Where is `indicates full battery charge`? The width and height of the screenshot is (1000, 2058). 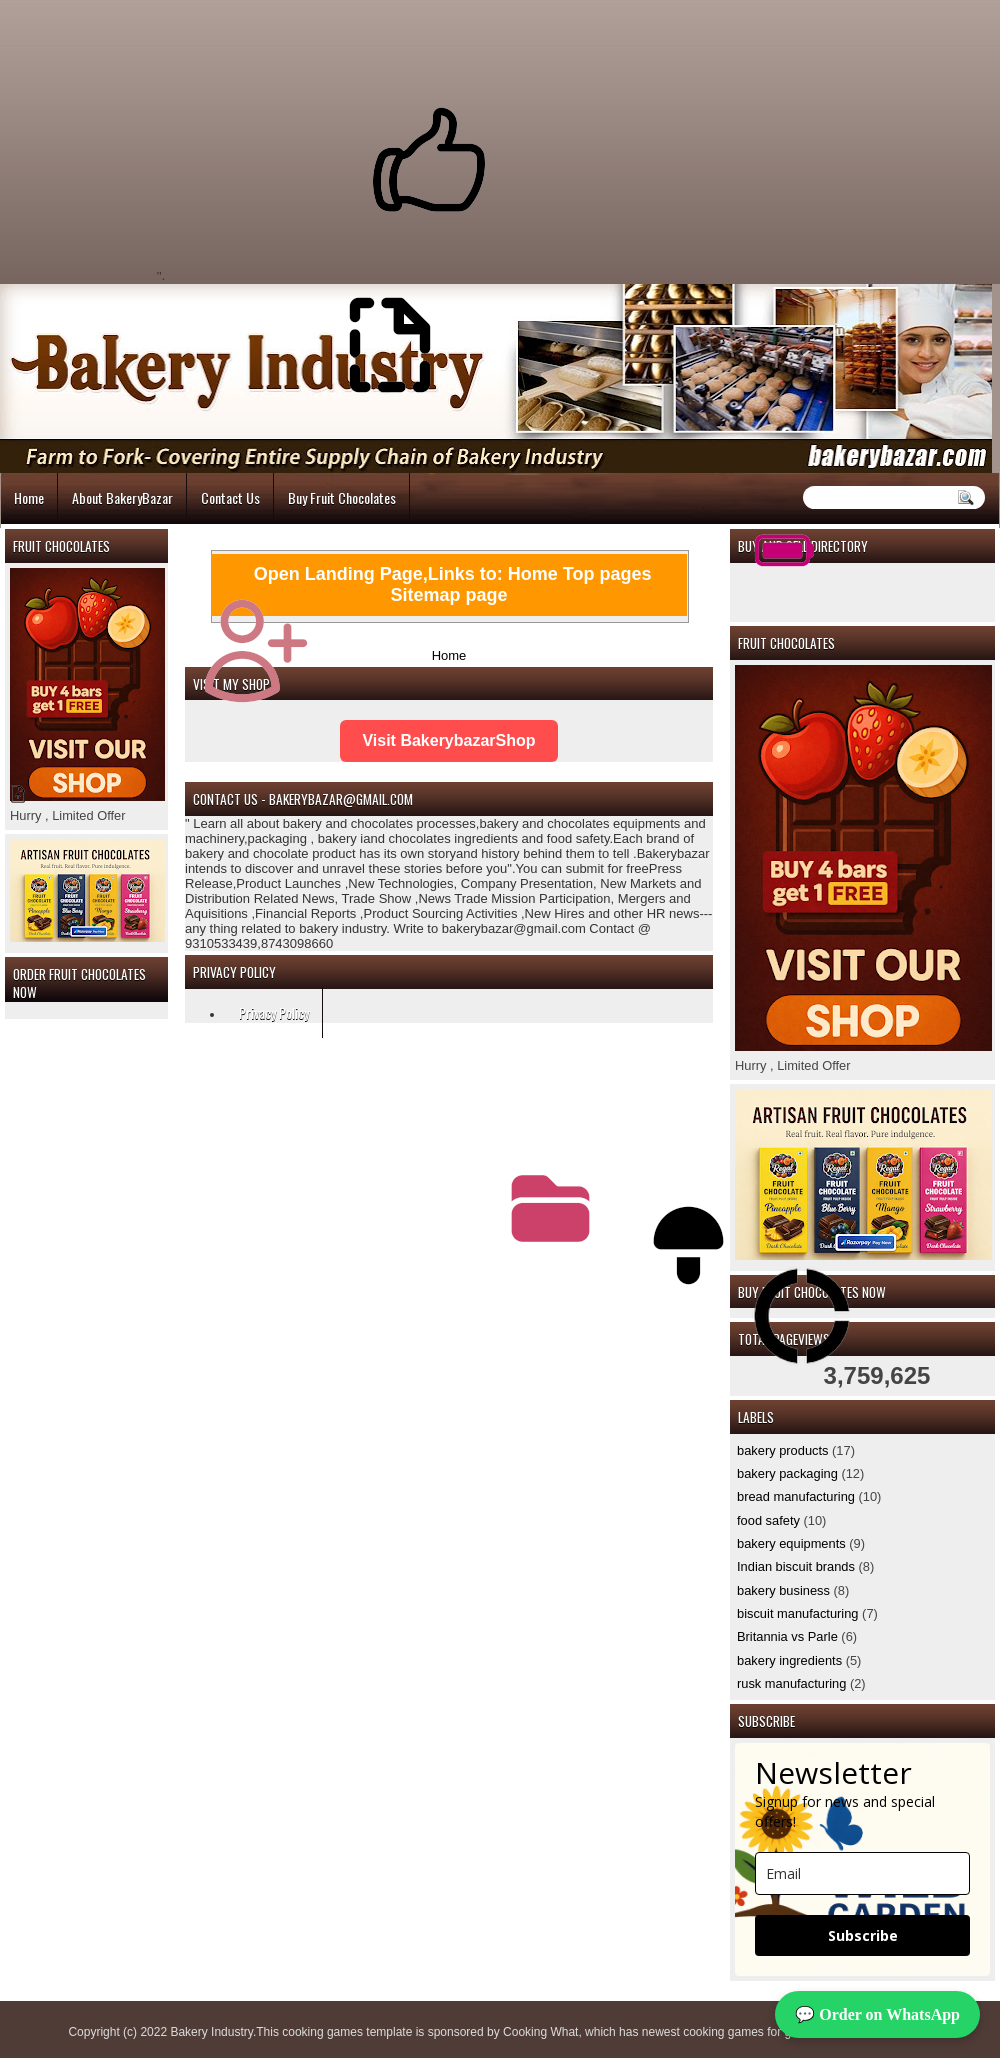 indicates full battery charge is located at coordinates (784, 548).